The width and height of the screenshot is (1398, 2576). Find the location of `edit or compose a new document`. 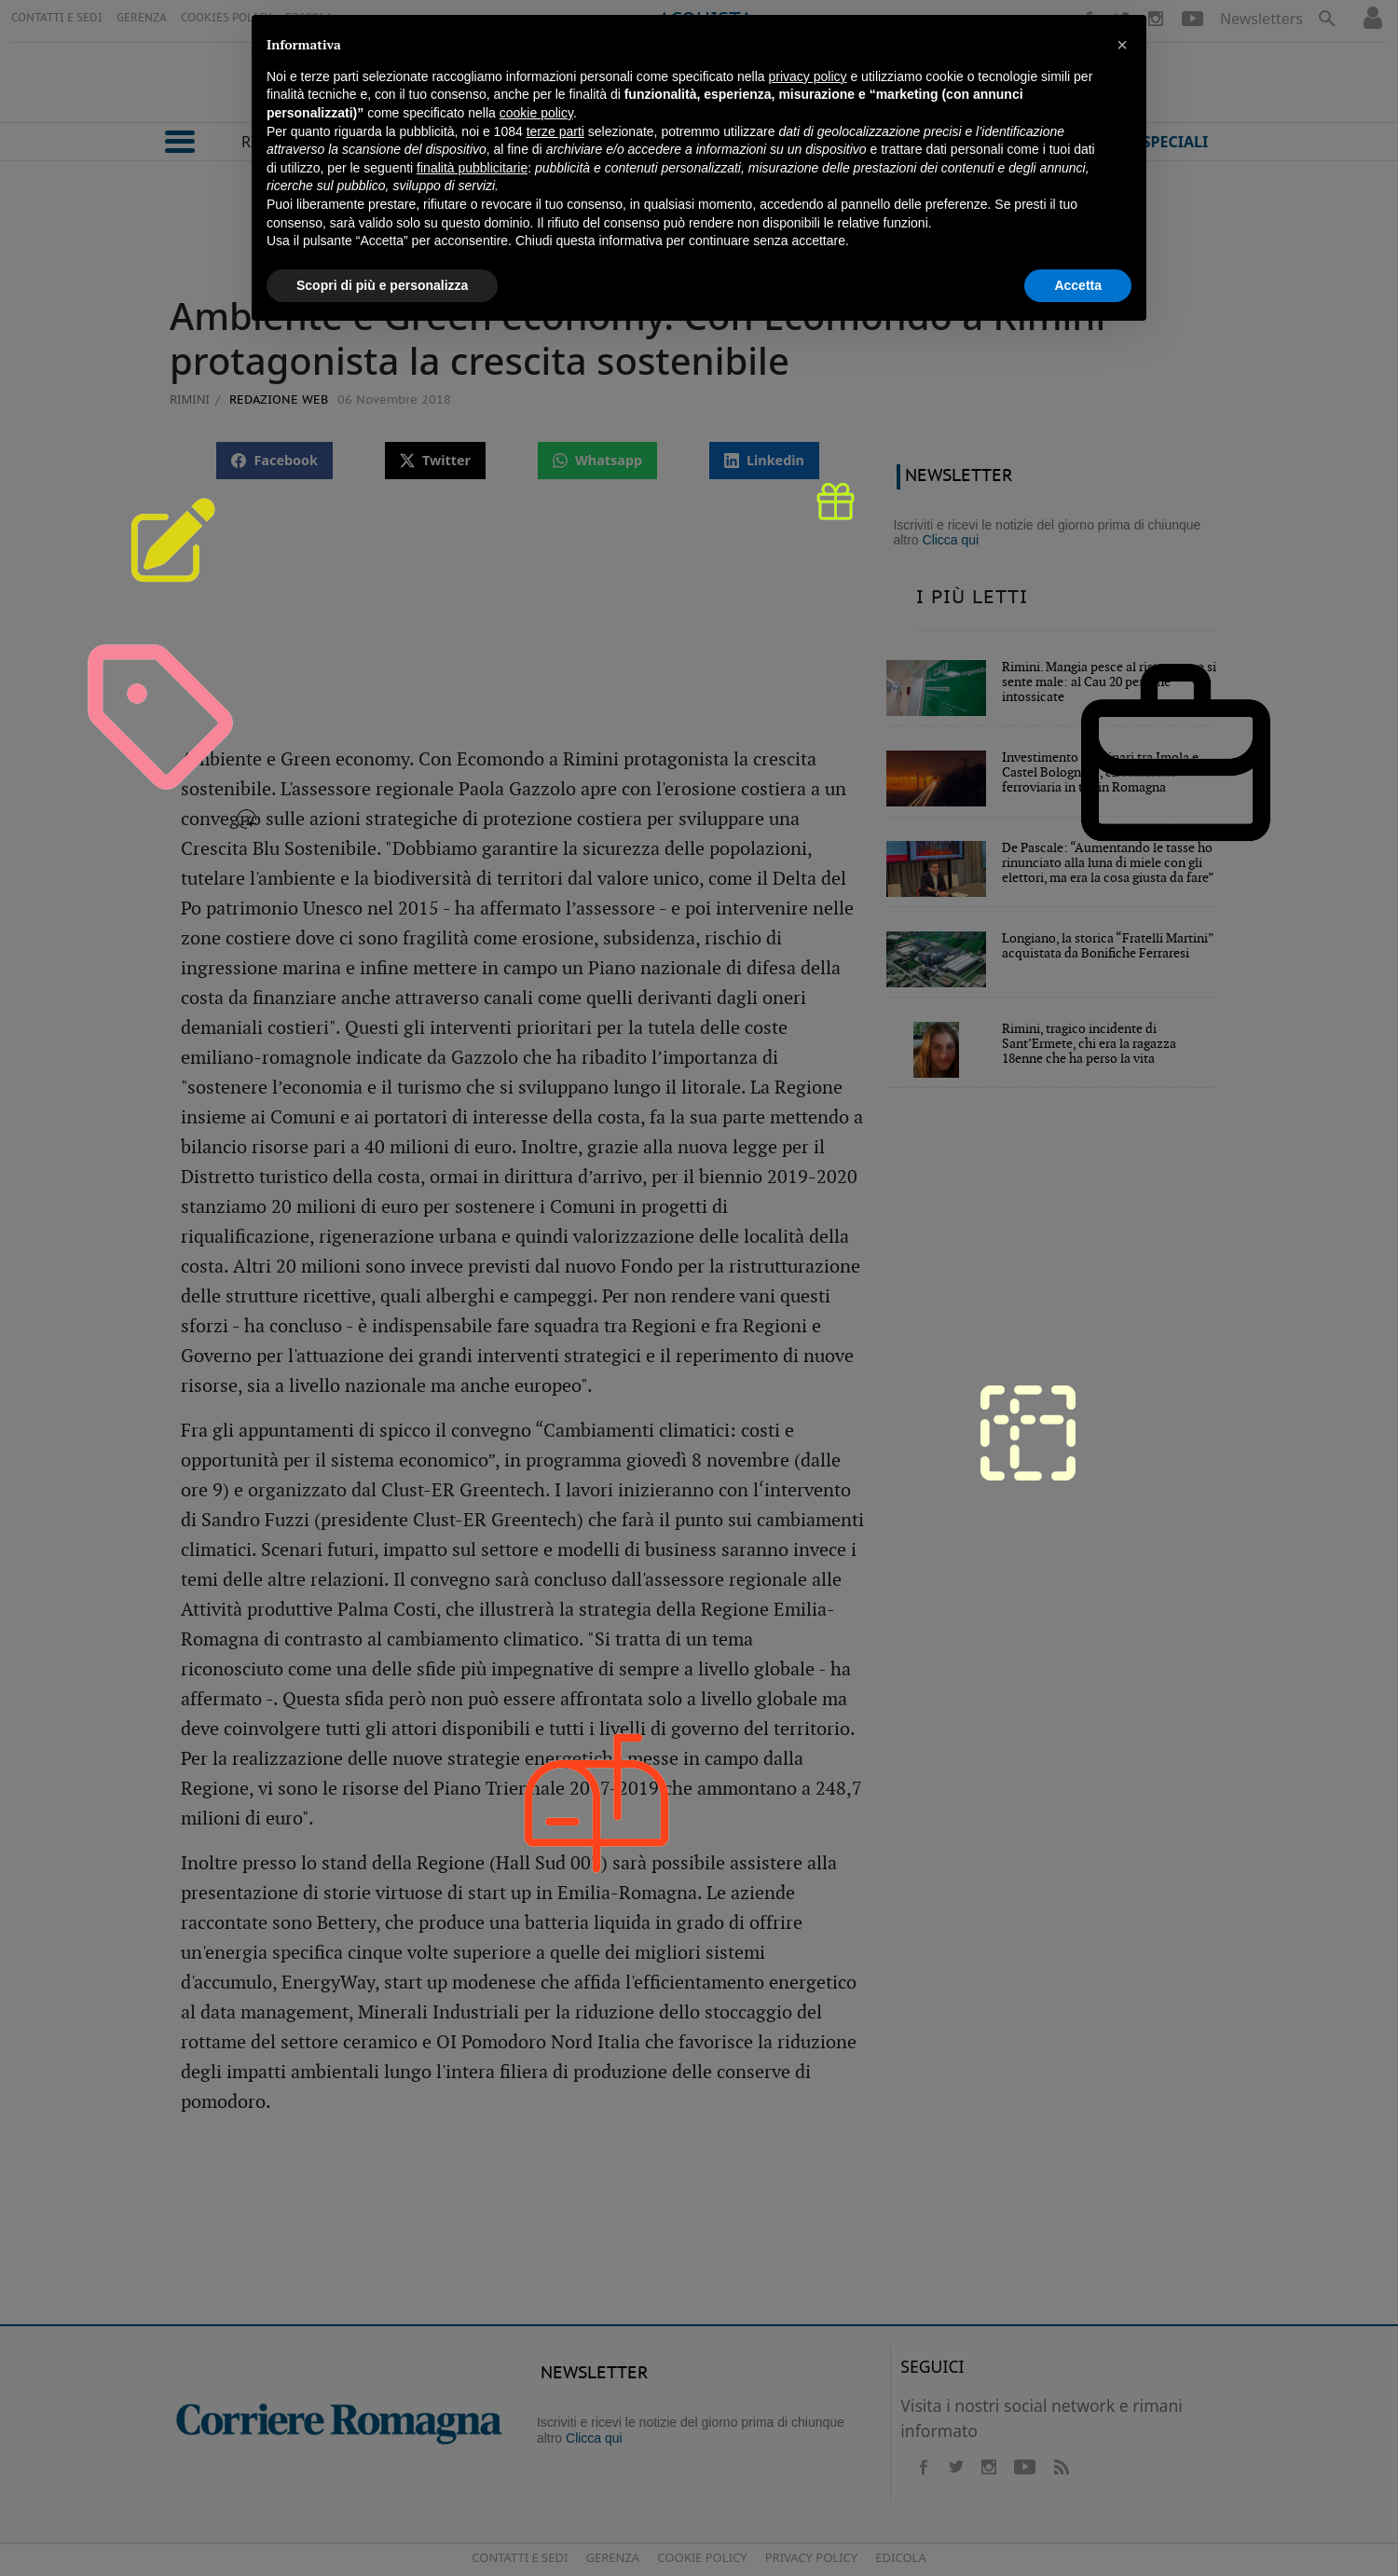

edit or compose a new document is located at coordinates (171, 542).